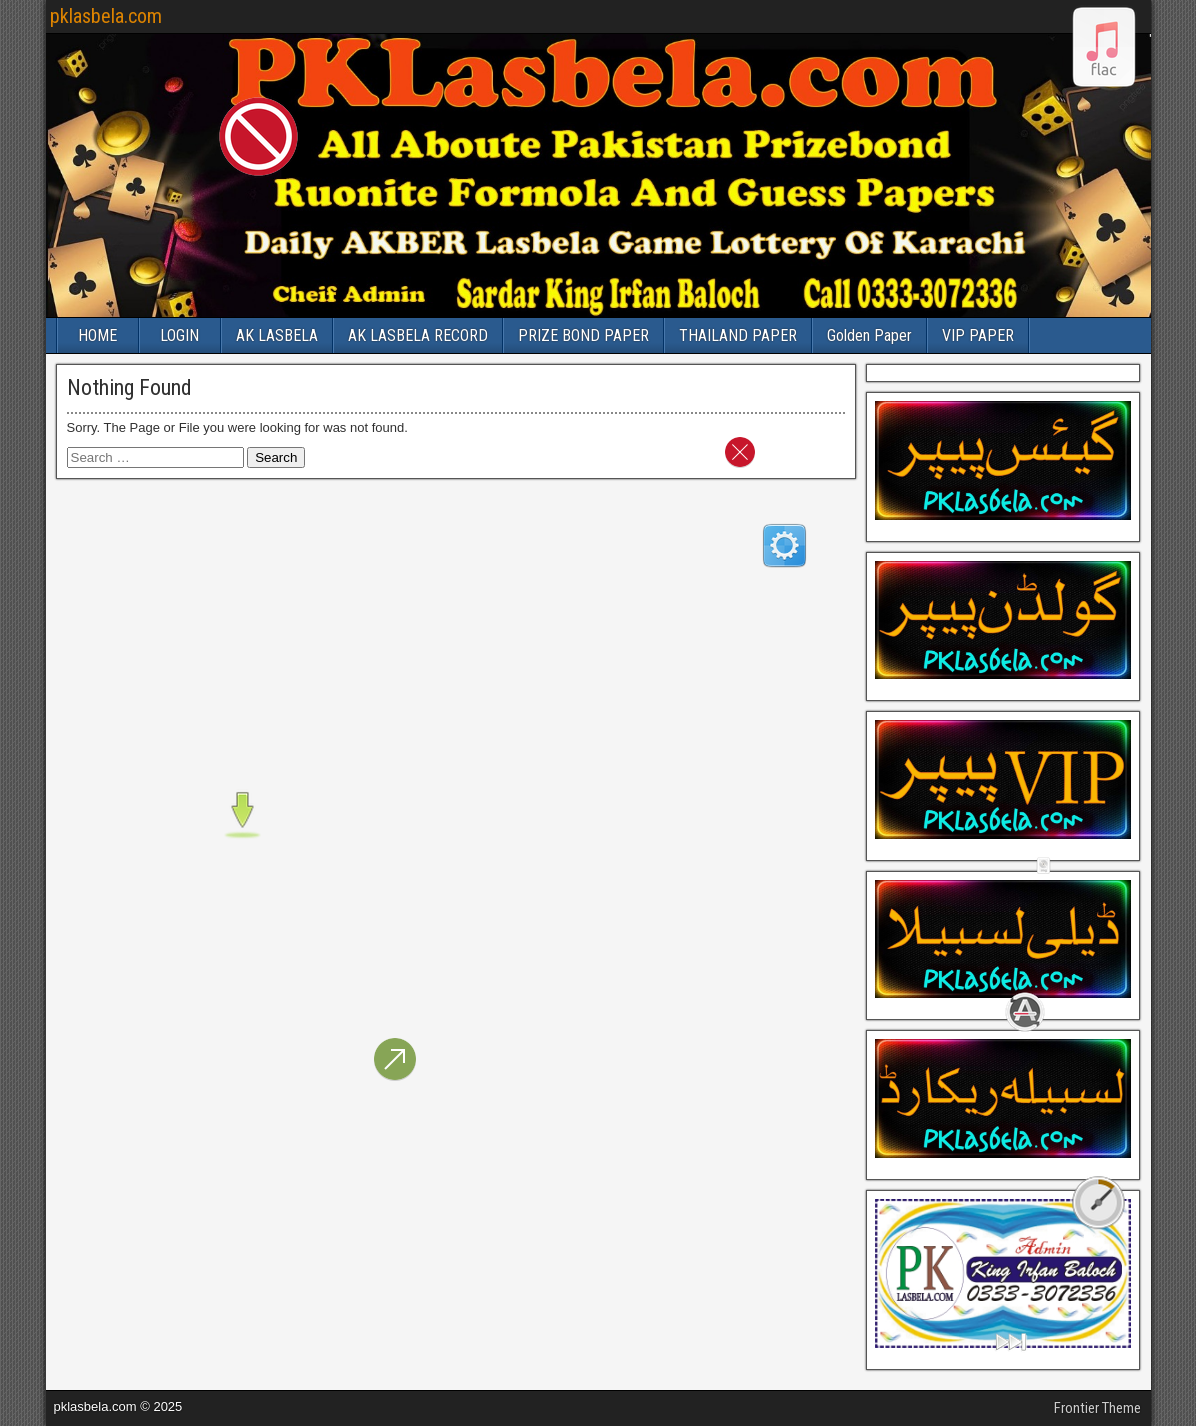  I want to click on indicates a symbolic link or shortcut to another file, so click(395, 1059).